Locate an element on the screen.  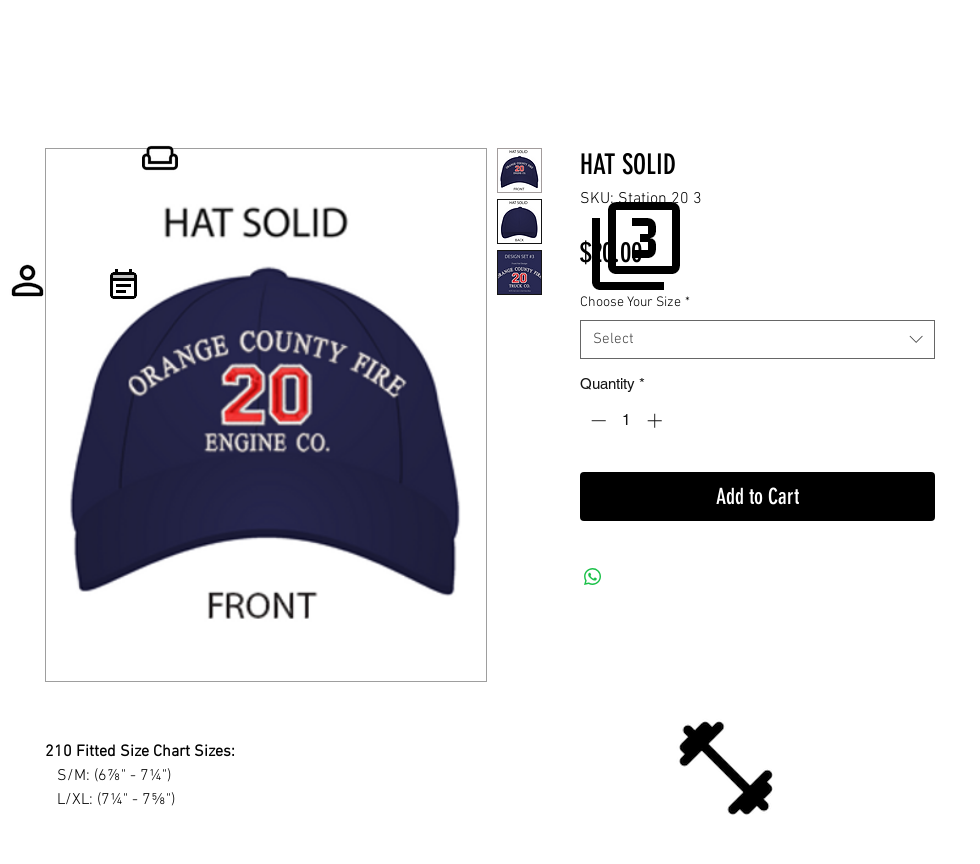
view your profile is located at coordinates (27, 280).